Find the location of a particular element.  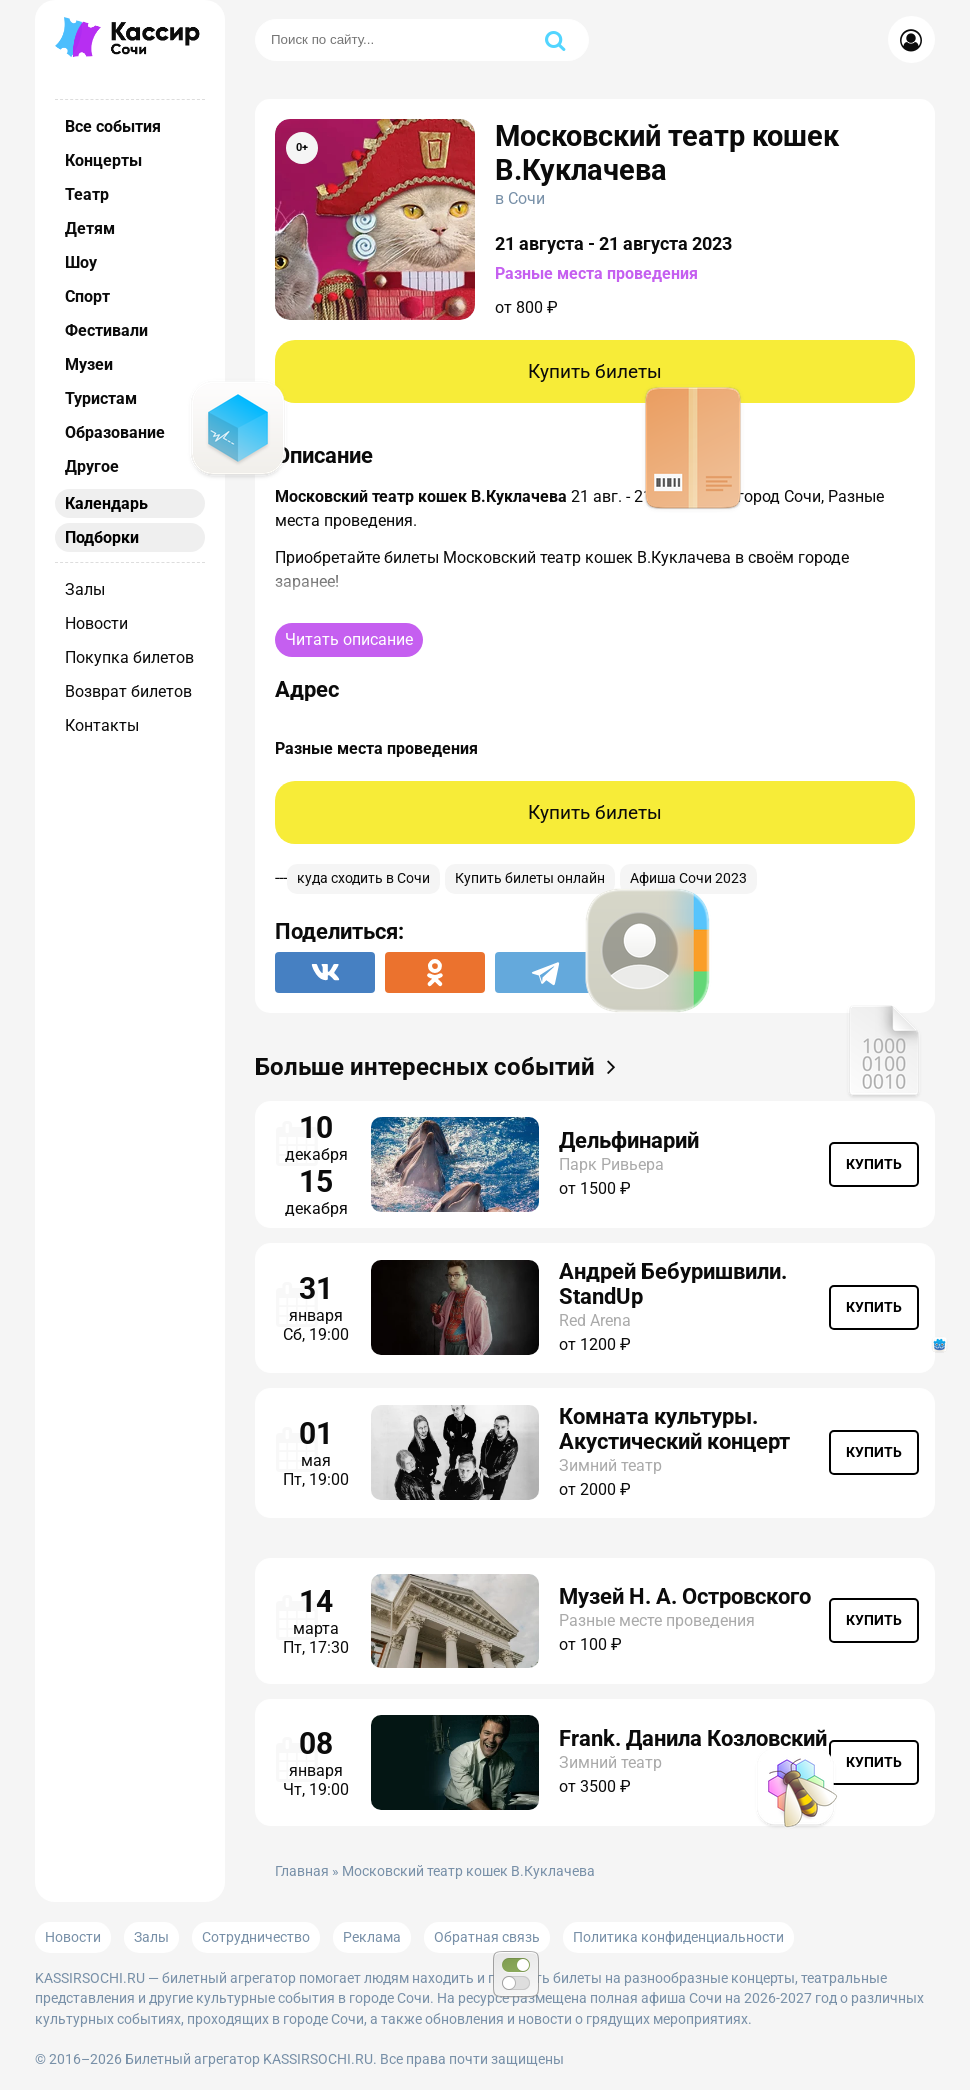

generic binary or data file is located at coordinates (884, 1052).